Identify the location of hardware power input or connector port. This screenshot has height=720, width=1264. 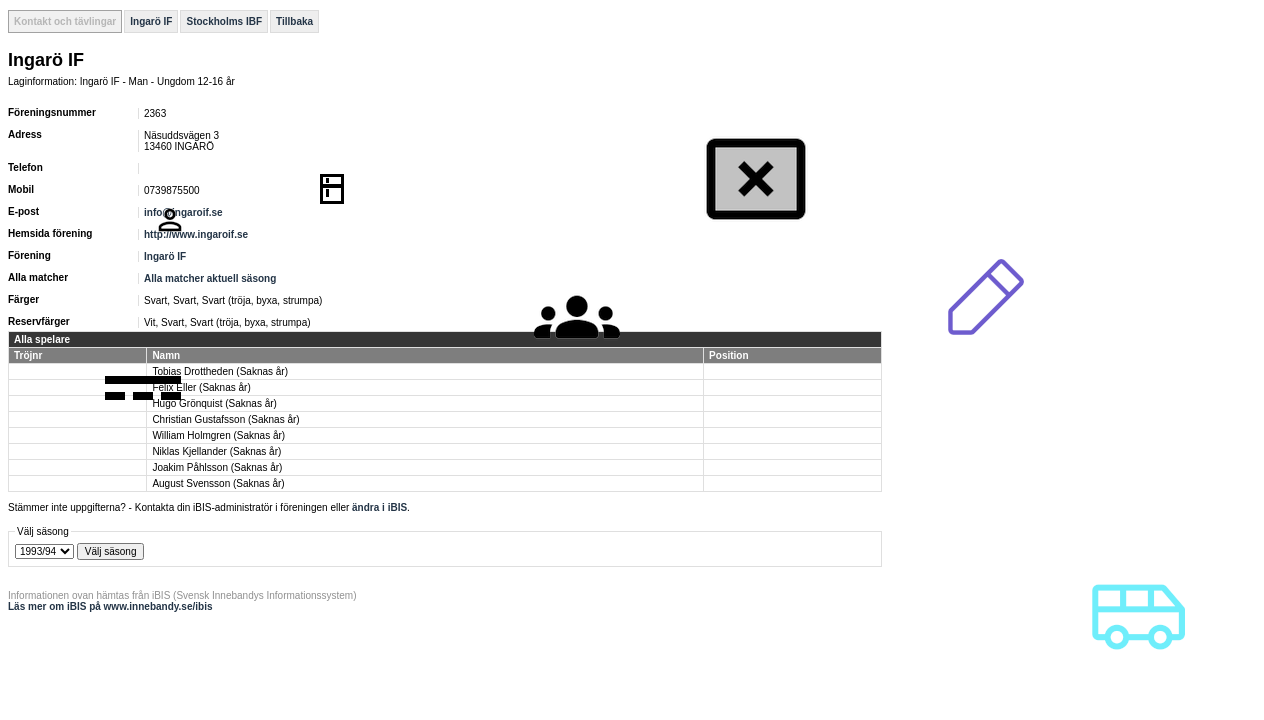
(145, 388).